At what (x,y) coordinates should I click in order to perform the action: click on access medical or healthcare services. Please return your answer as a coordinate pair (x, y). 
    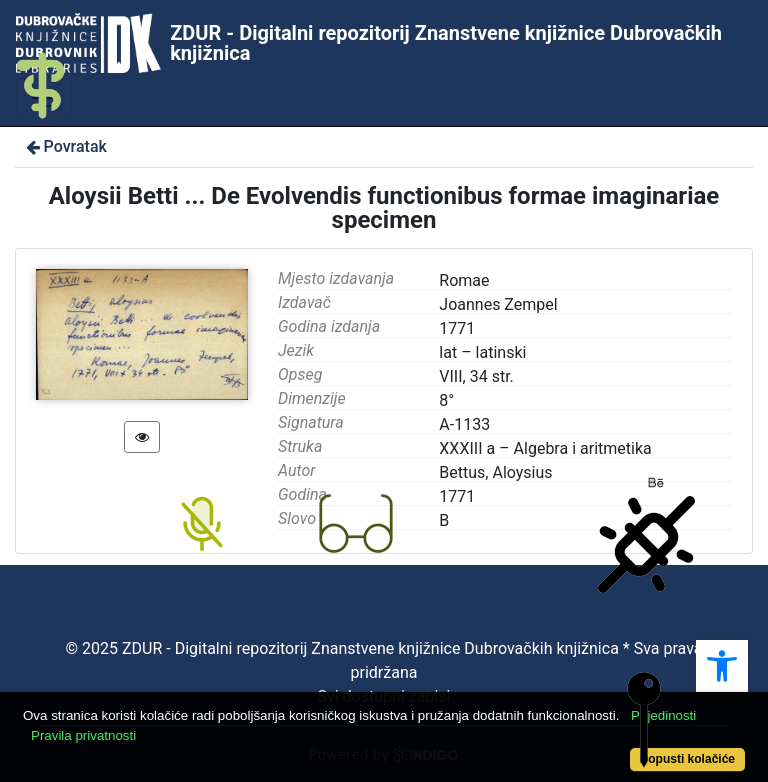
    Looking at the image, I should click on (42, 85).